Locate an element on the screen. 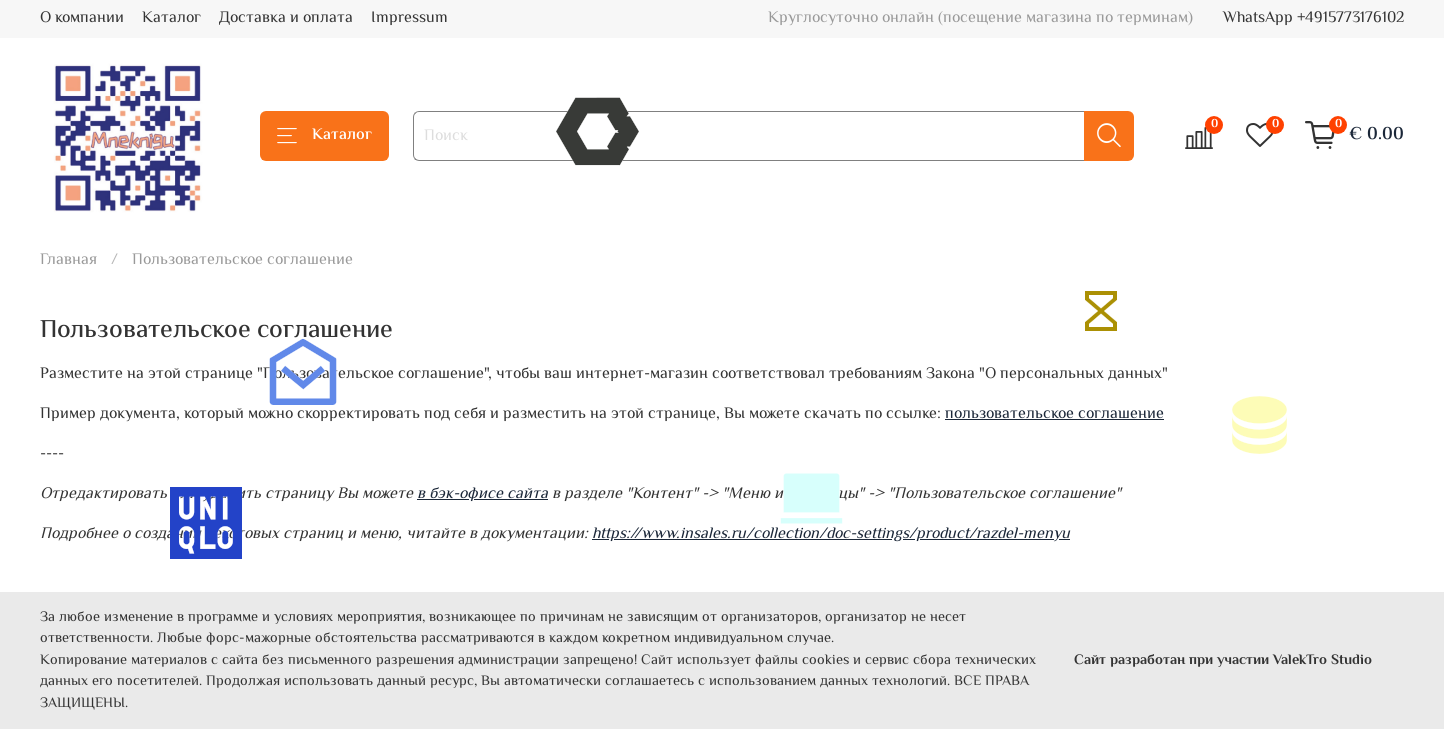 The width and height of the screenshot is (1444, 729). open the Uniqlo app or website is located at coordinates (206, 523).